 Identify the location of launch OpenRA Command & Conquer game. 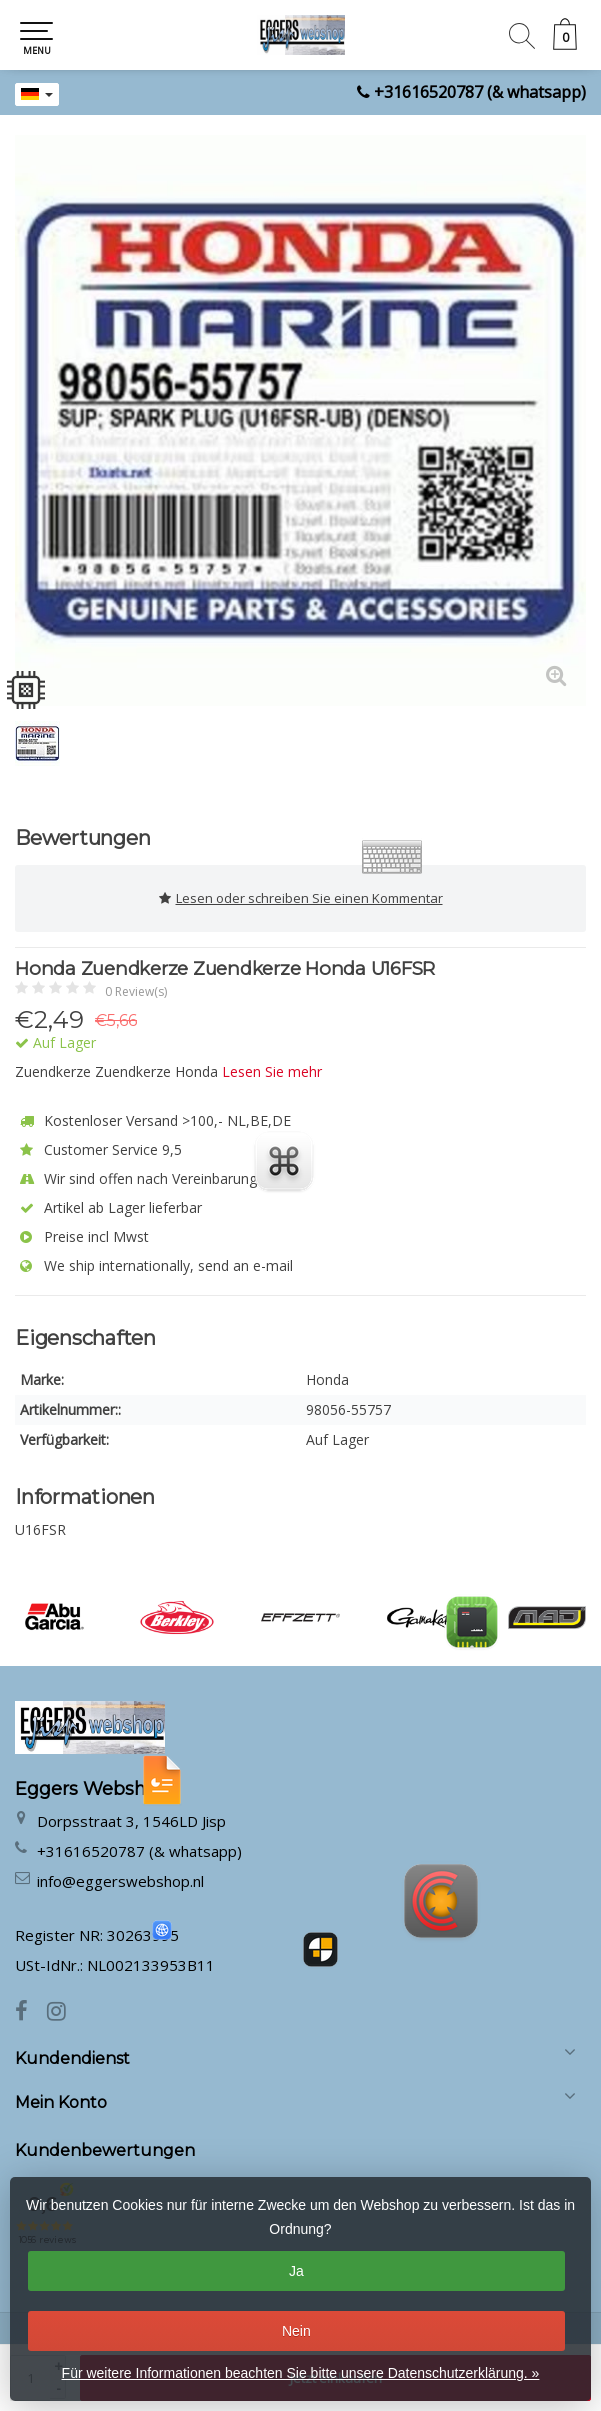
(441, 1901).